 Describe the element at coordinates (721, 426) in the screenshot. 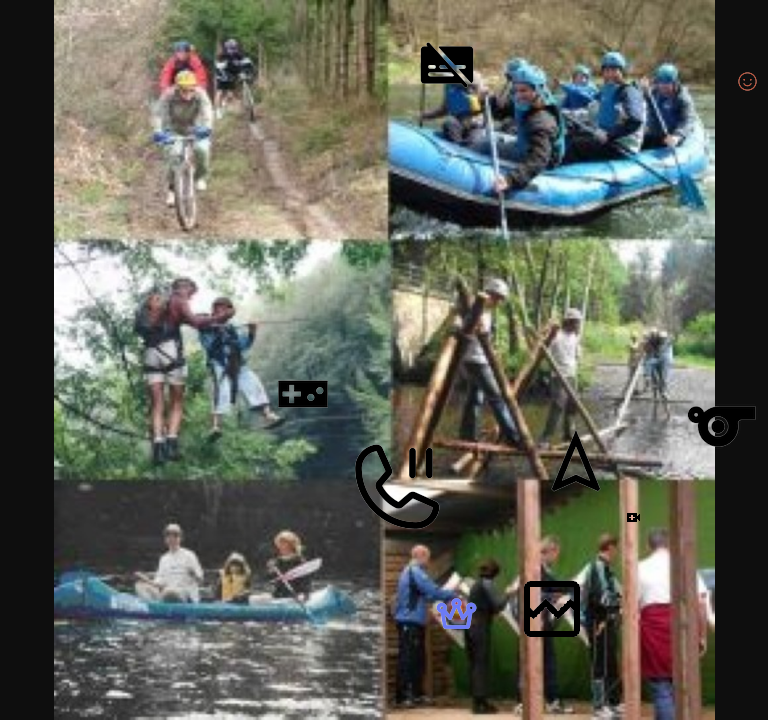

I see `access sports features or content` at that location.